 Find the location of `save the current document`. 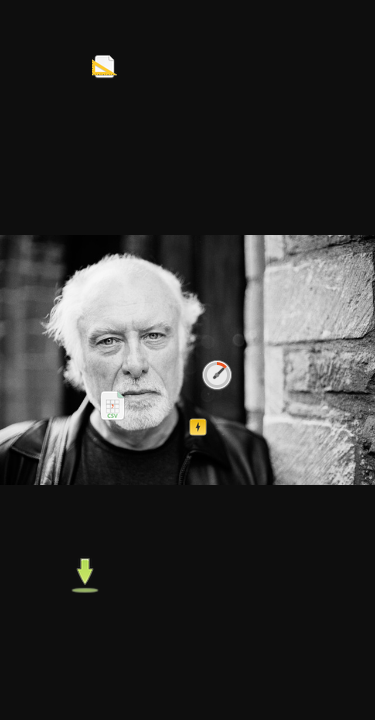

save the current document is located at coordinates (85, 572).